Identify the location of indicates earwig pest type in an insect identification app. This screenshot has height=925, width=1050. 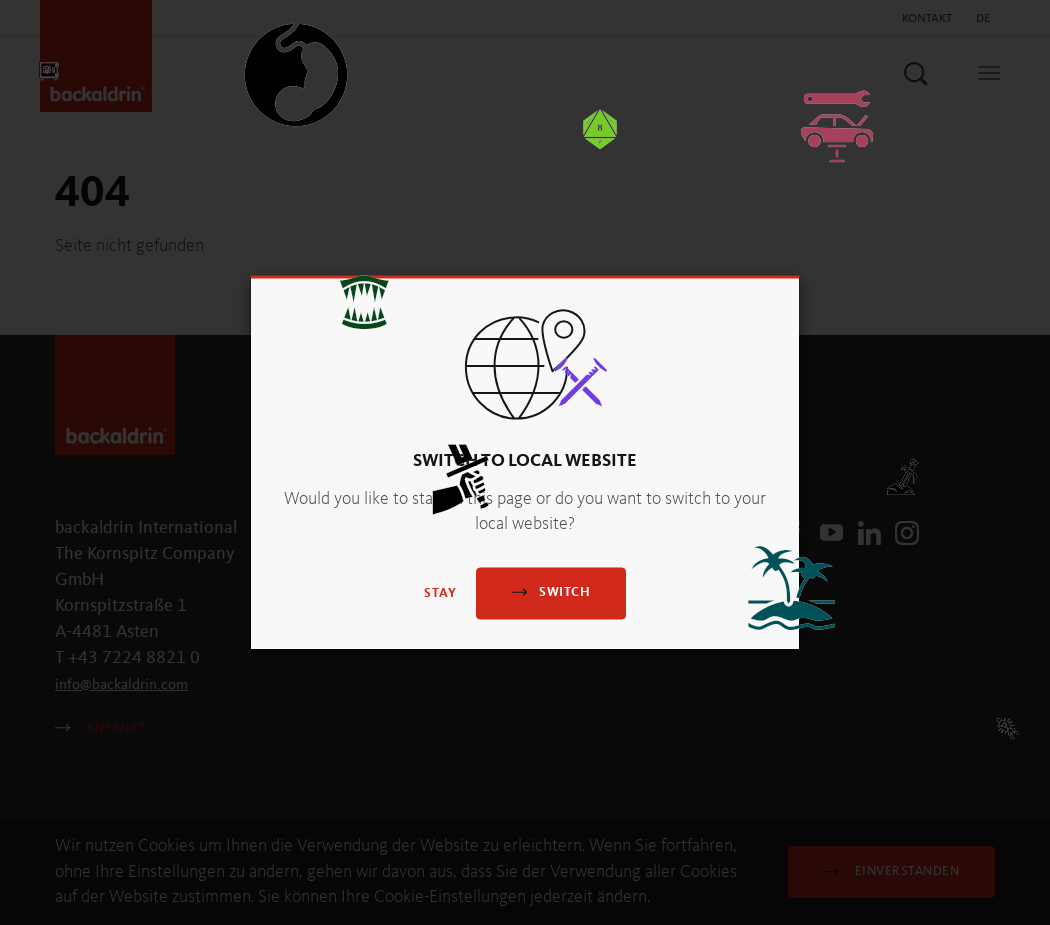
(1007, 728).